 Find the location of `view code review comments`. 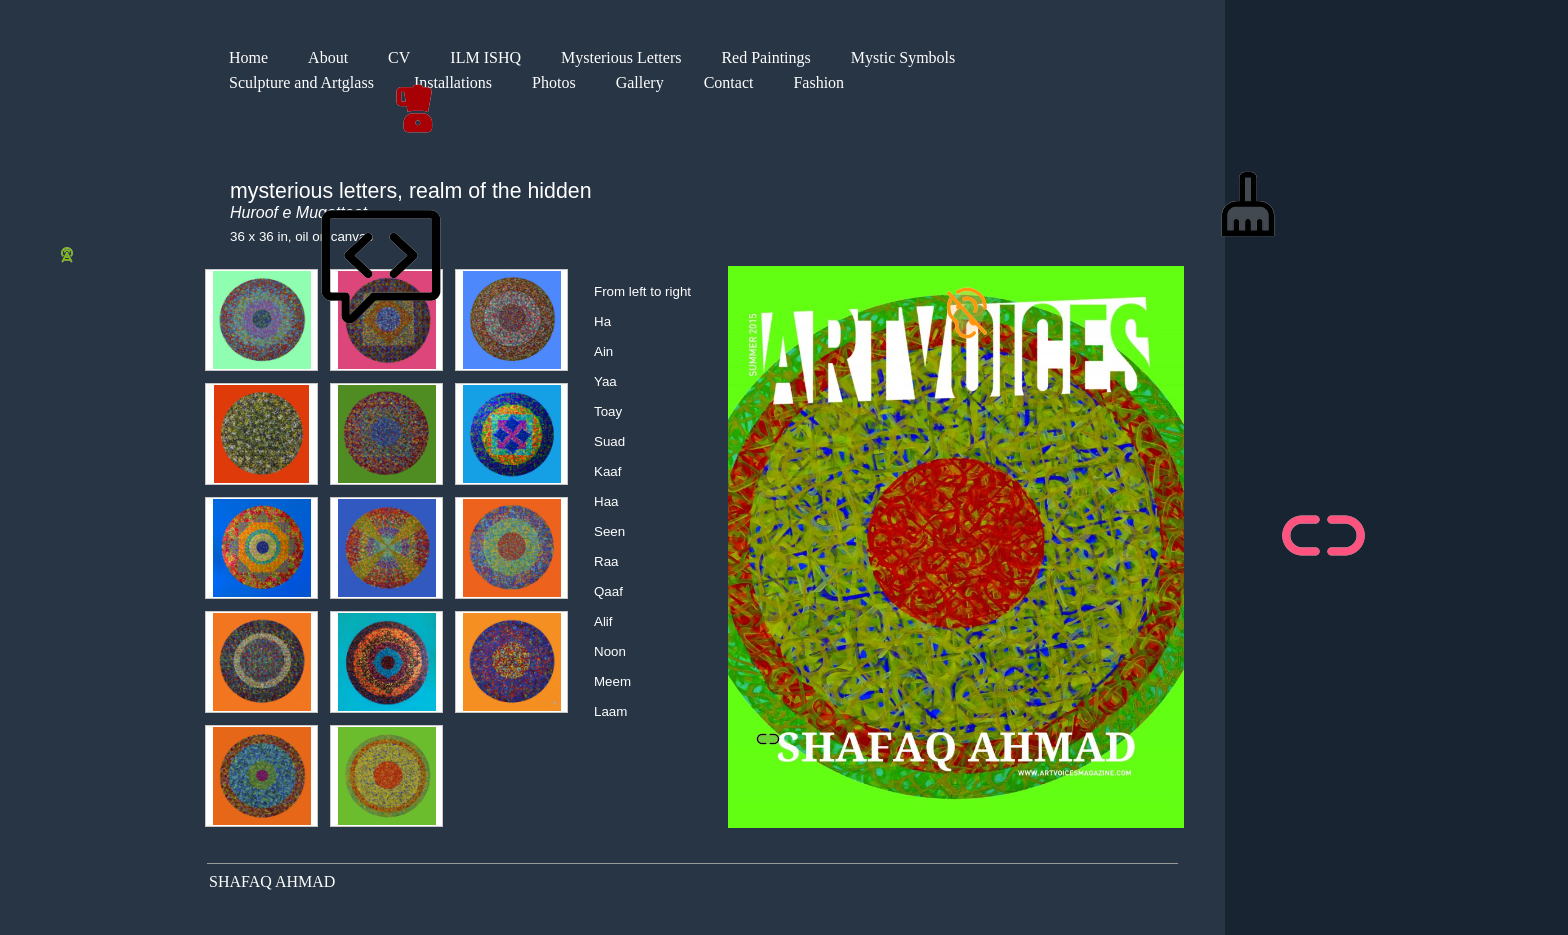

view code review comments is located at coordinates (381, 264).